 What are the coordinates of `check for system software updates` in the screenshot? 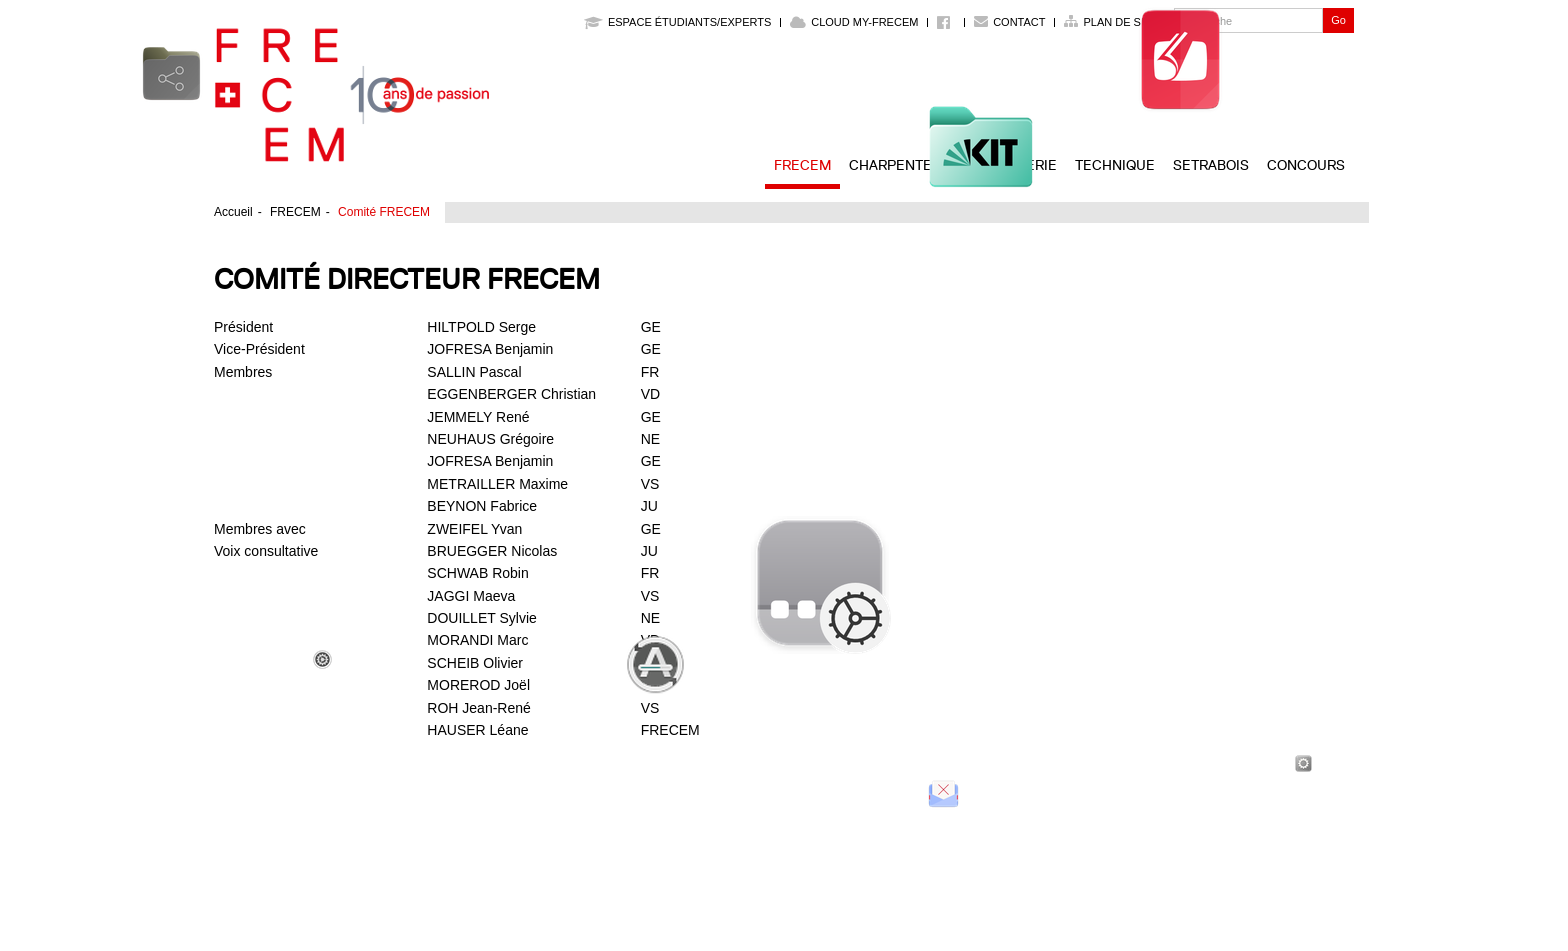 It's located at (655, 664).